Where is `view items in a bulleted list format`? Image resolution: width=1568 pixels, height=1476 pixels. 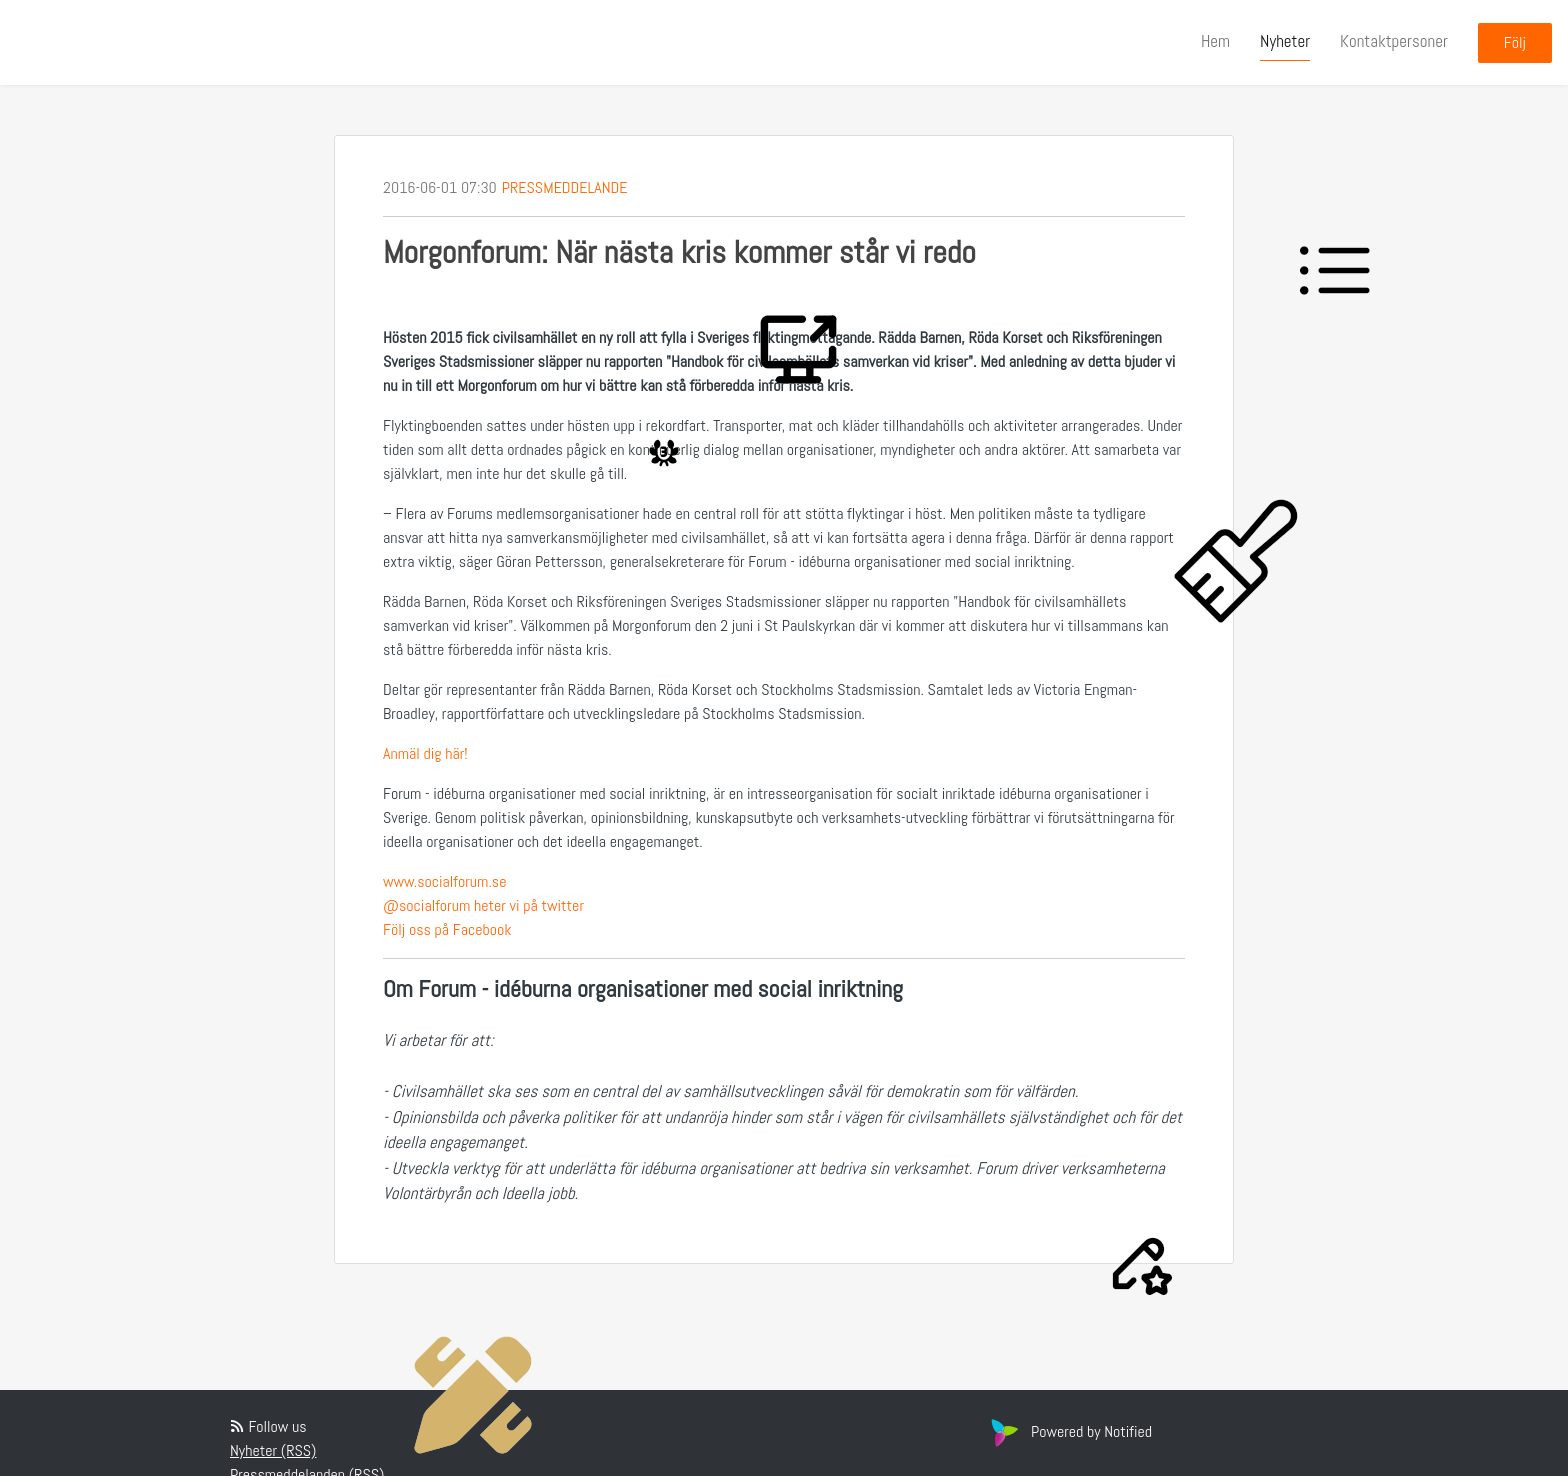
view items in a bulleted list format is located at coordinates (1335, 270).